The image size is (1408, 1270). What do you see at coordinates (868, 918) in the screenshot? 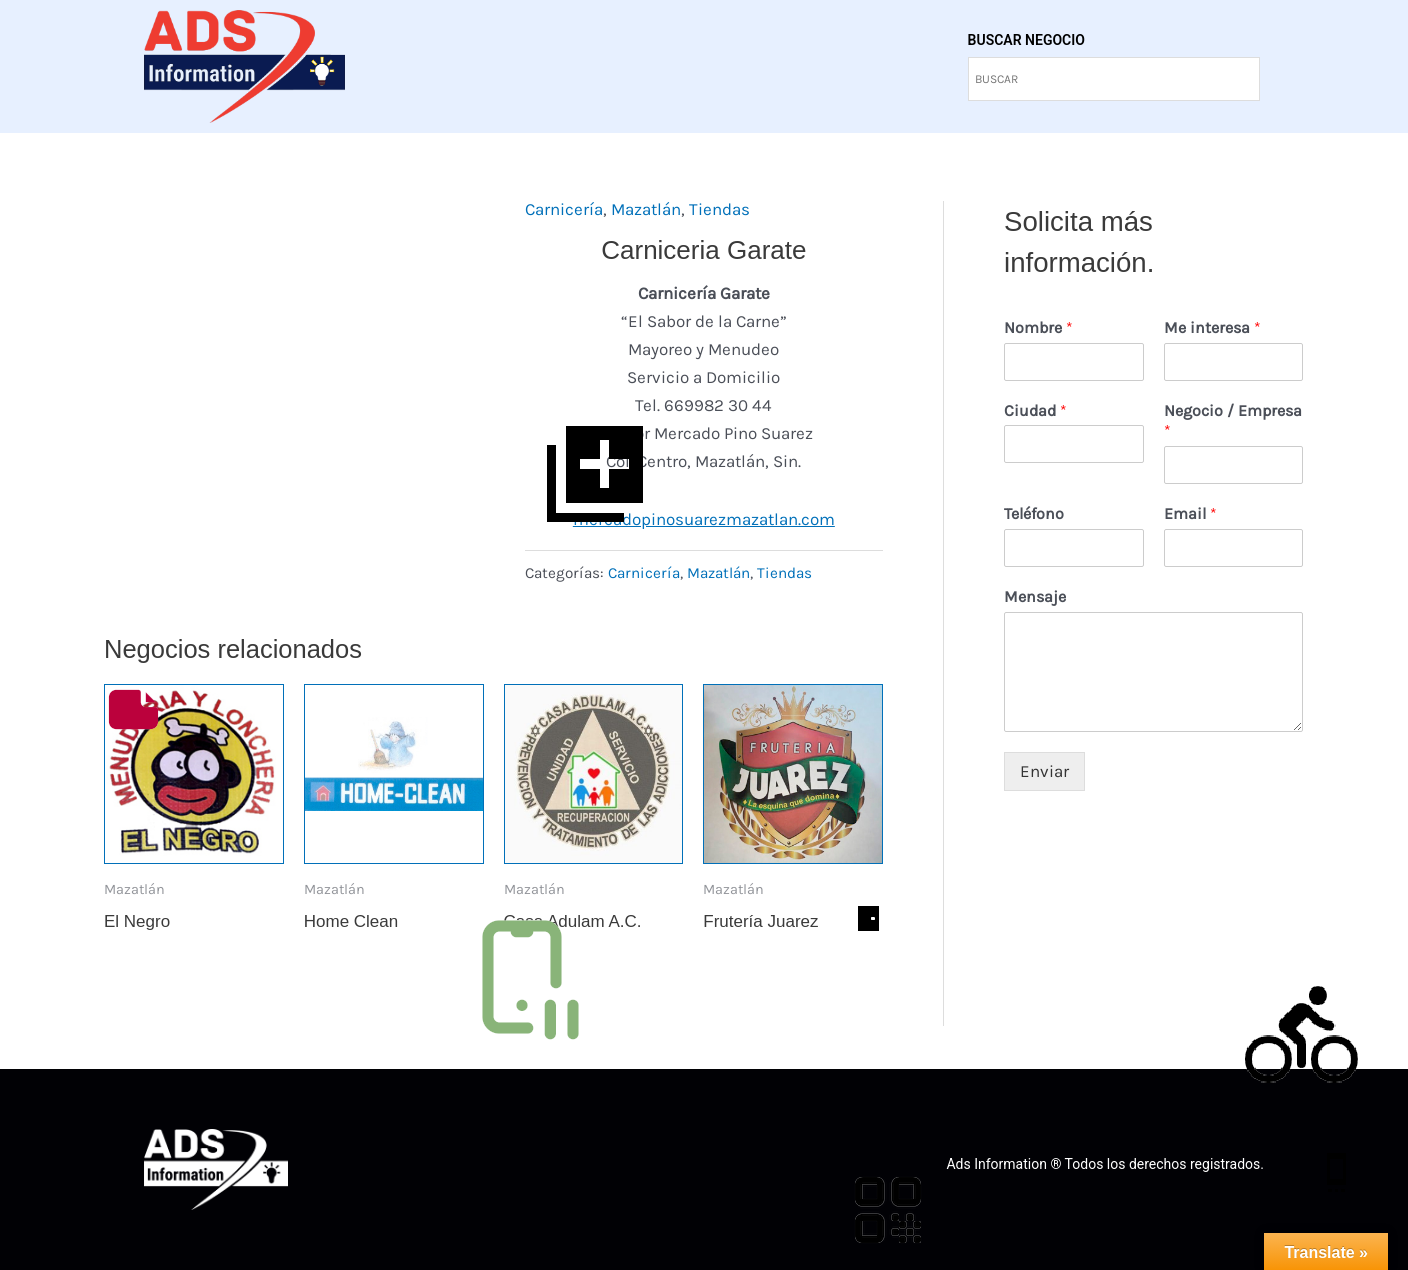
I see `view door sensor status` at bounding box center [868, 918].